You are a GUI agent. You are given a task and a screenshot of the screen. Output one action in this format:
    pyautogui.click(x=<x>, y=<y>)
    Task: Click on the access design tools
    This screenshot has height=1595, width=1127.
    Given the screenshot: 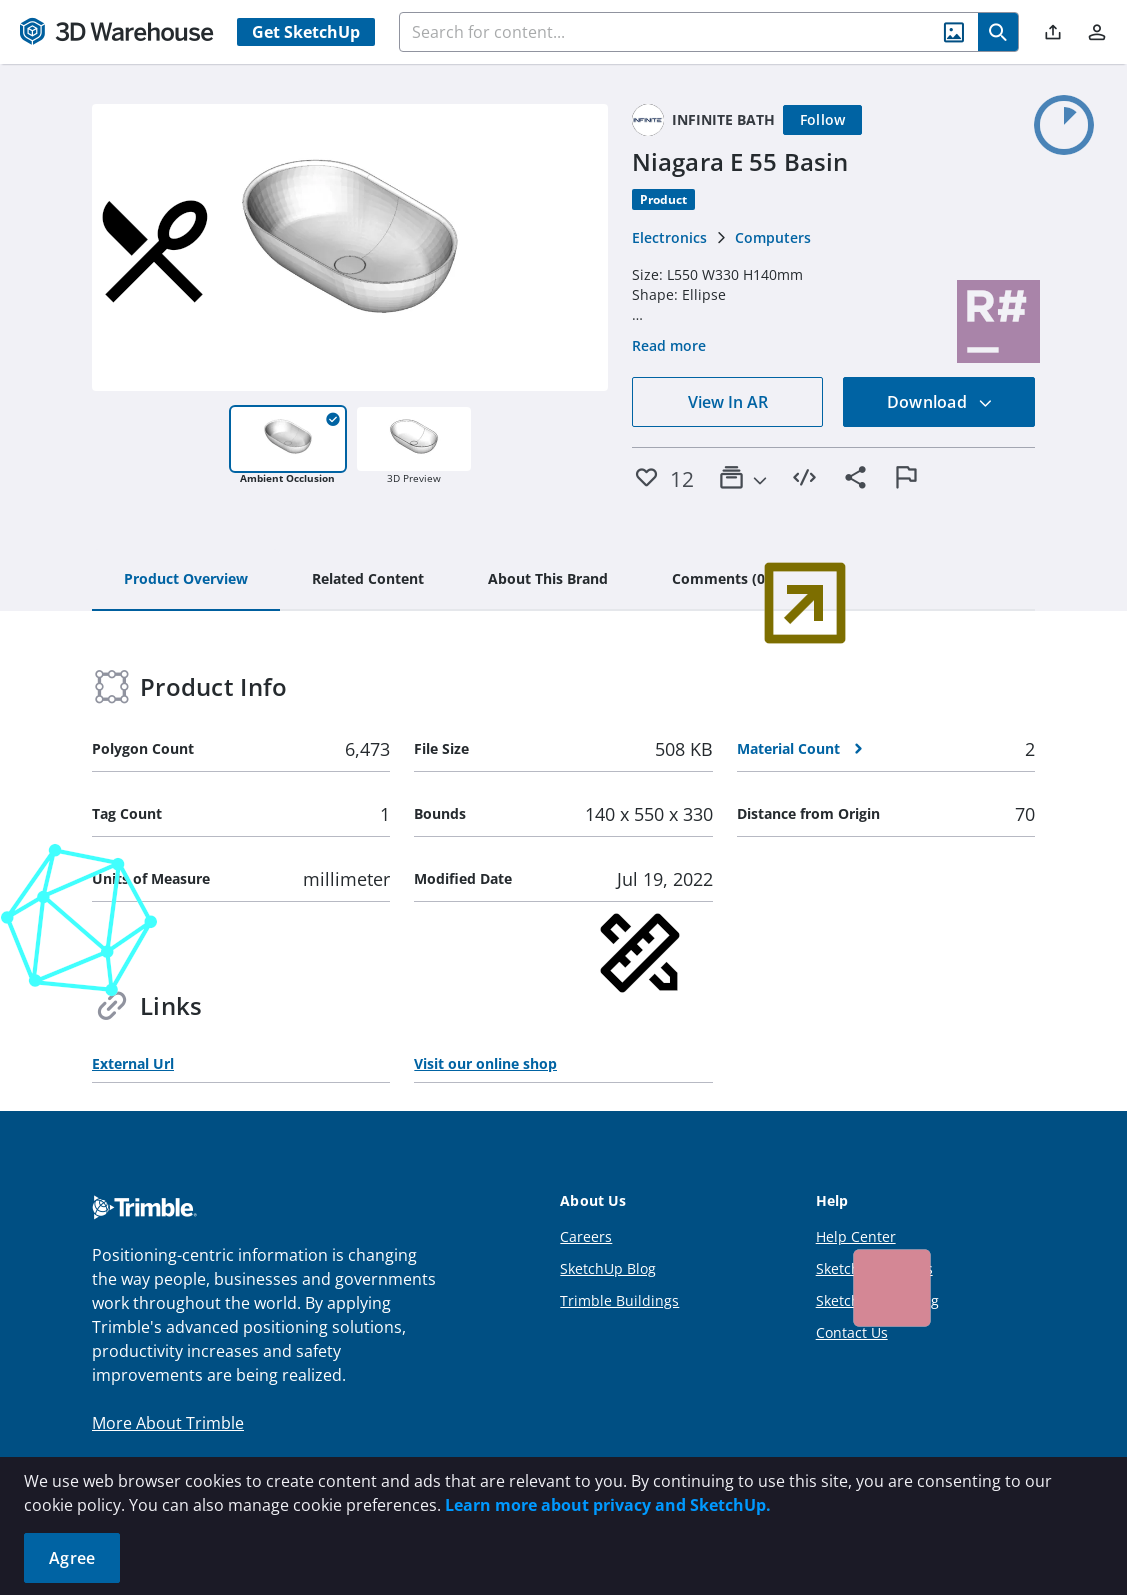 What is the action you would take?
    pyautogui.click(x=640, y=953)
    